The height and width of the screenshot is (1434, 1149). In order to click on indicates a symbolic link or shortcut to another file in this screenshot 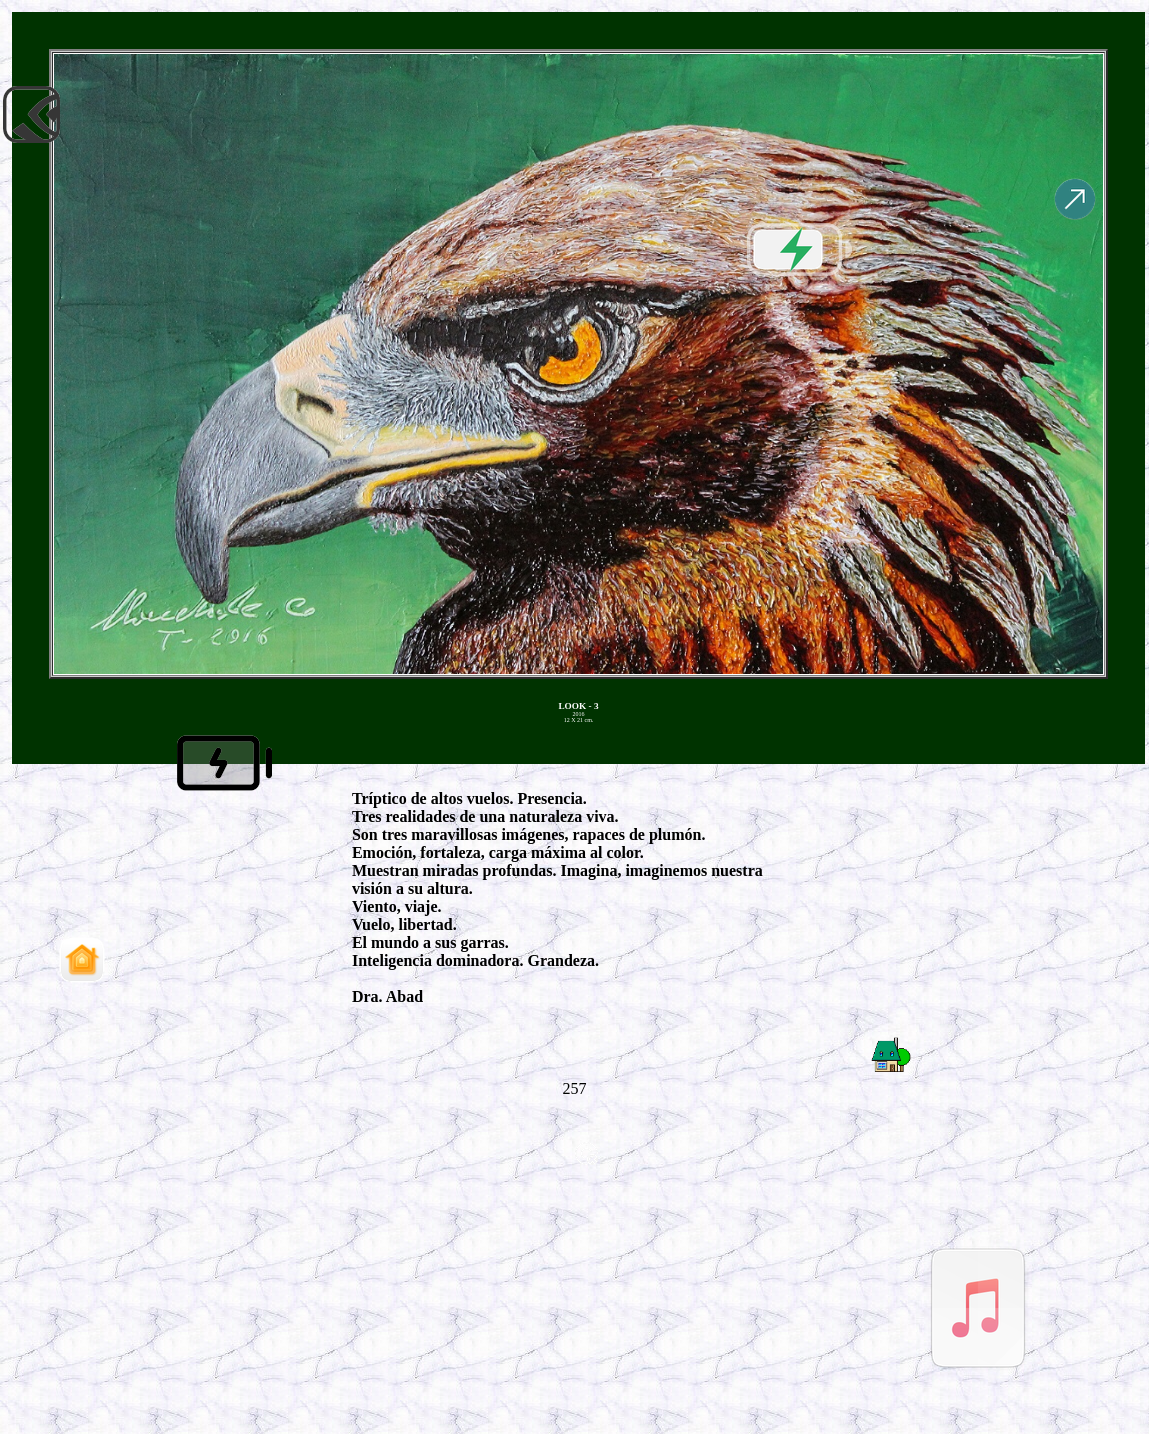, I will do `click(1075, 199)`.